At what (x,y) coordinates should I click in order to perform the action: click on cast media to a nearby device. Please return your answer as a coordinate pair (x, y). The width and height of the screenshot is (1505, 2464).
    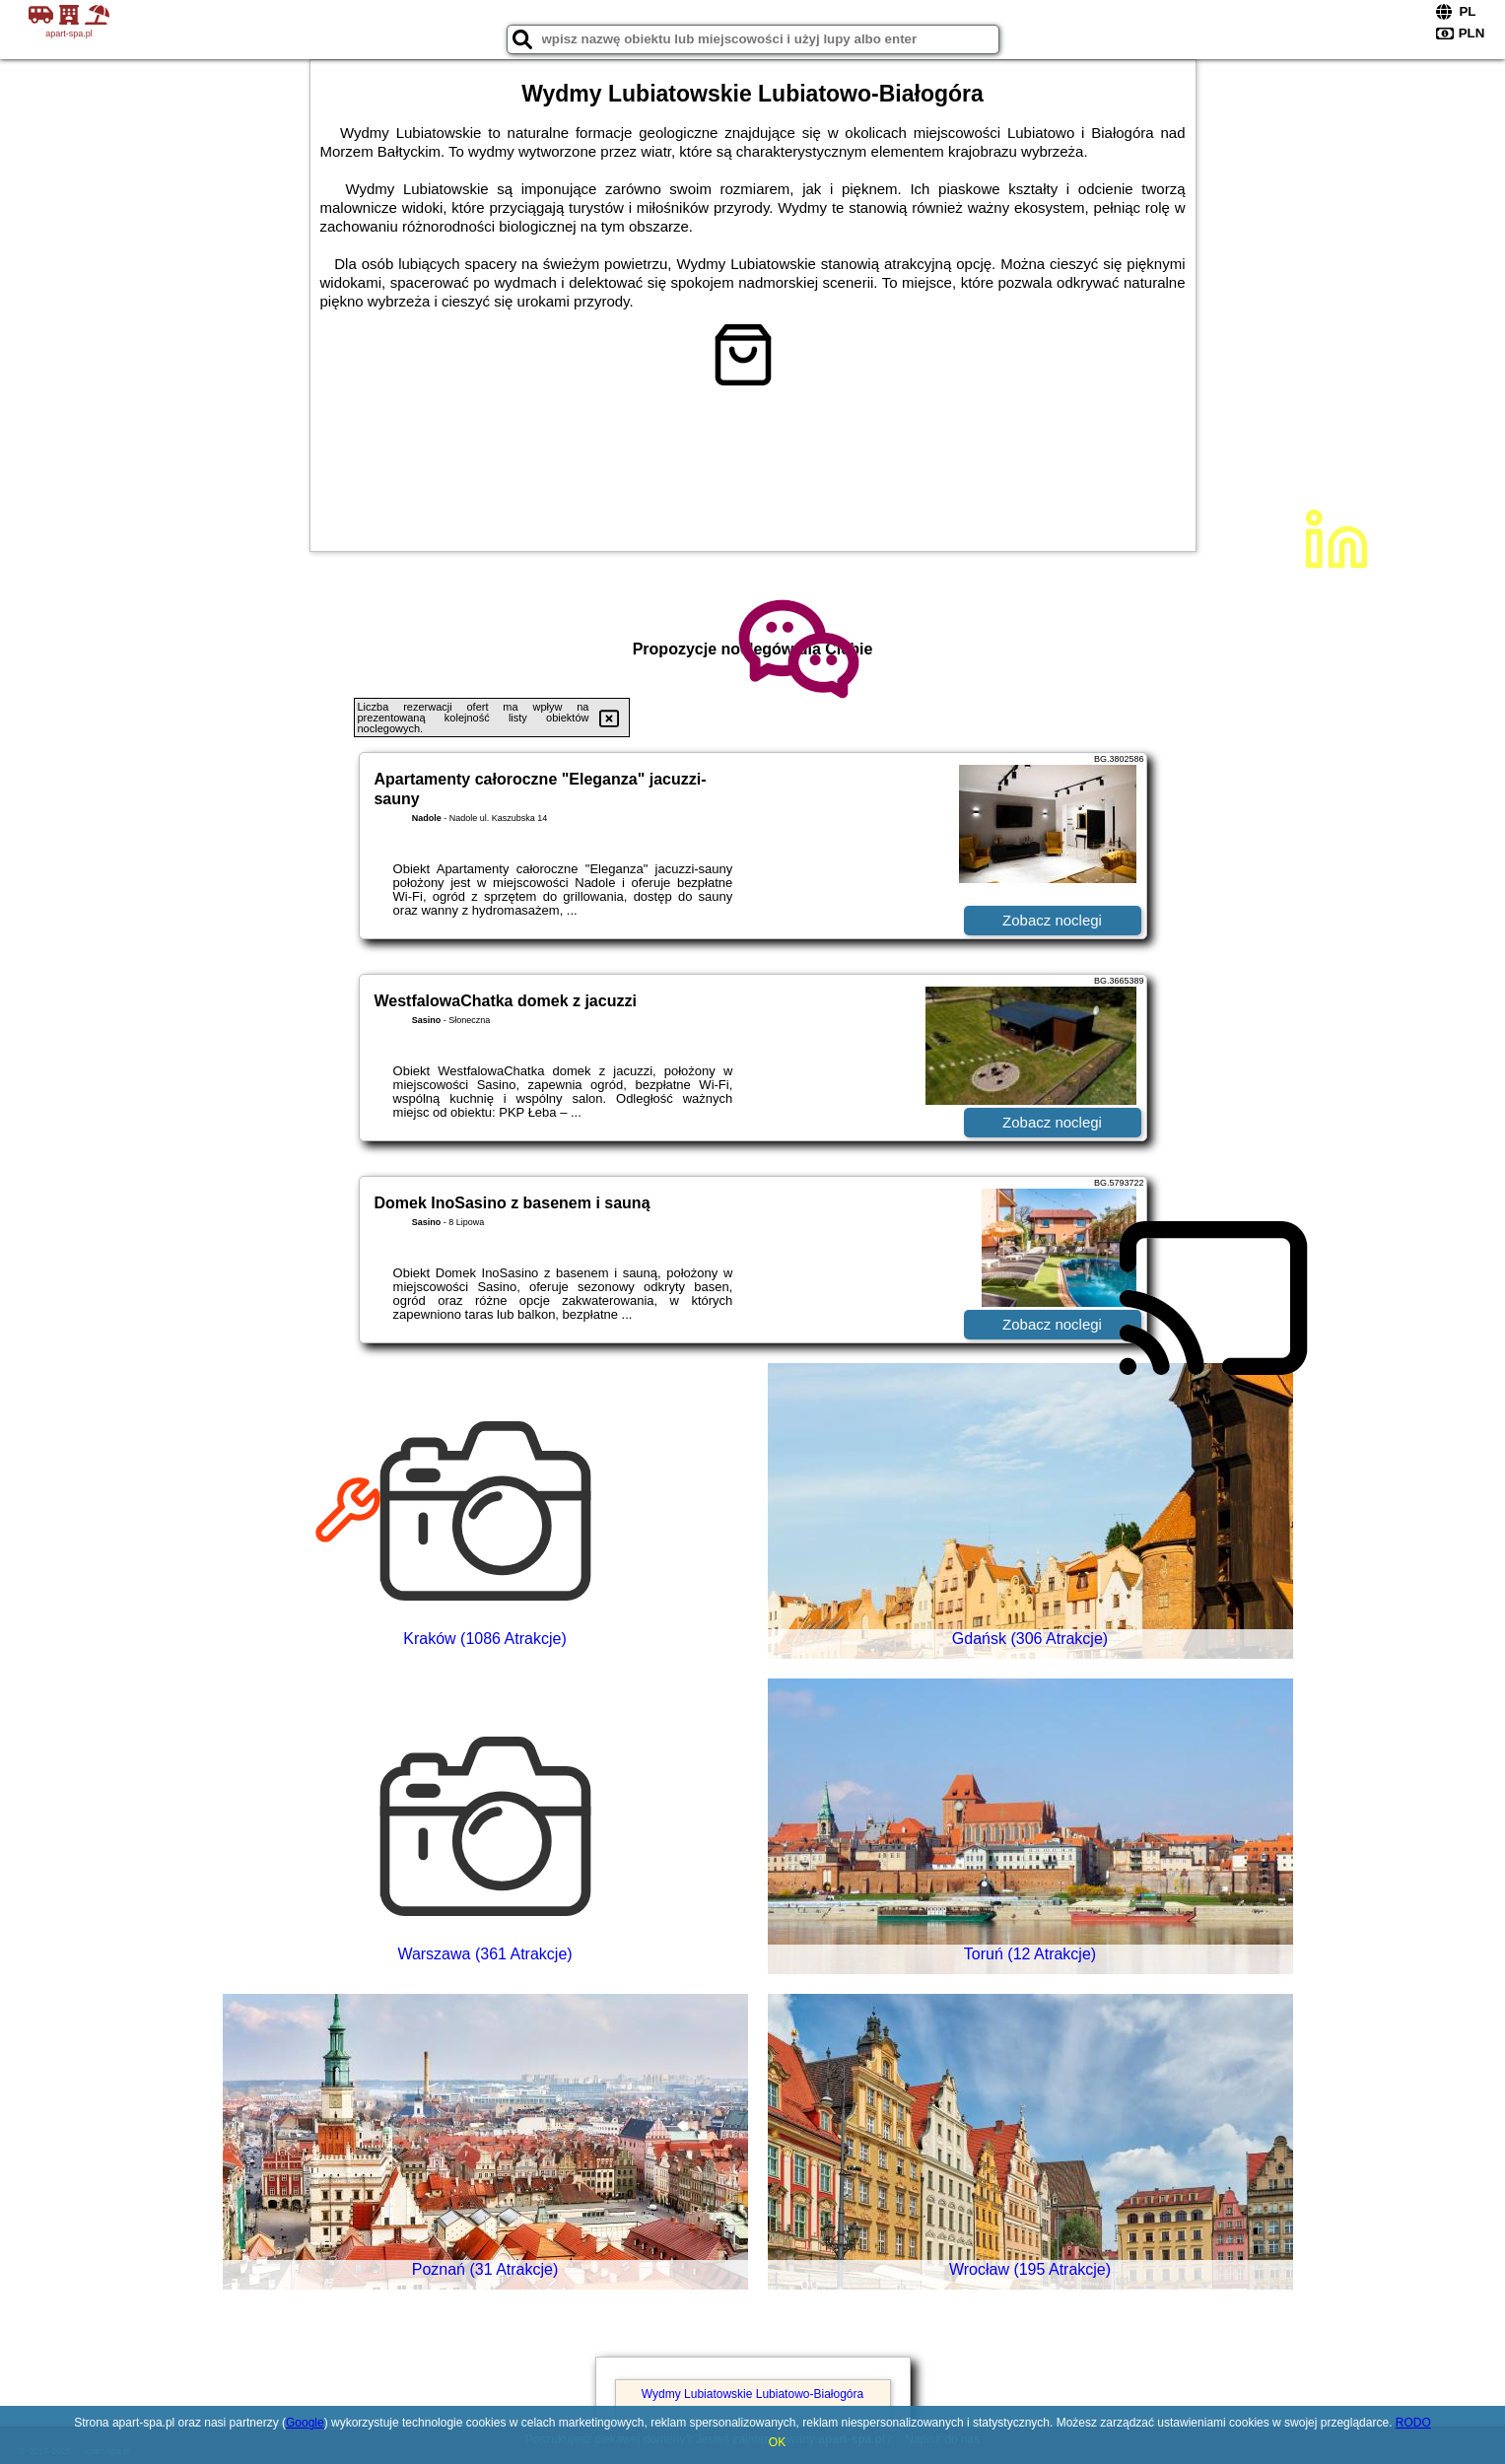
    Looking at the image, I should click on (1213, 1298).